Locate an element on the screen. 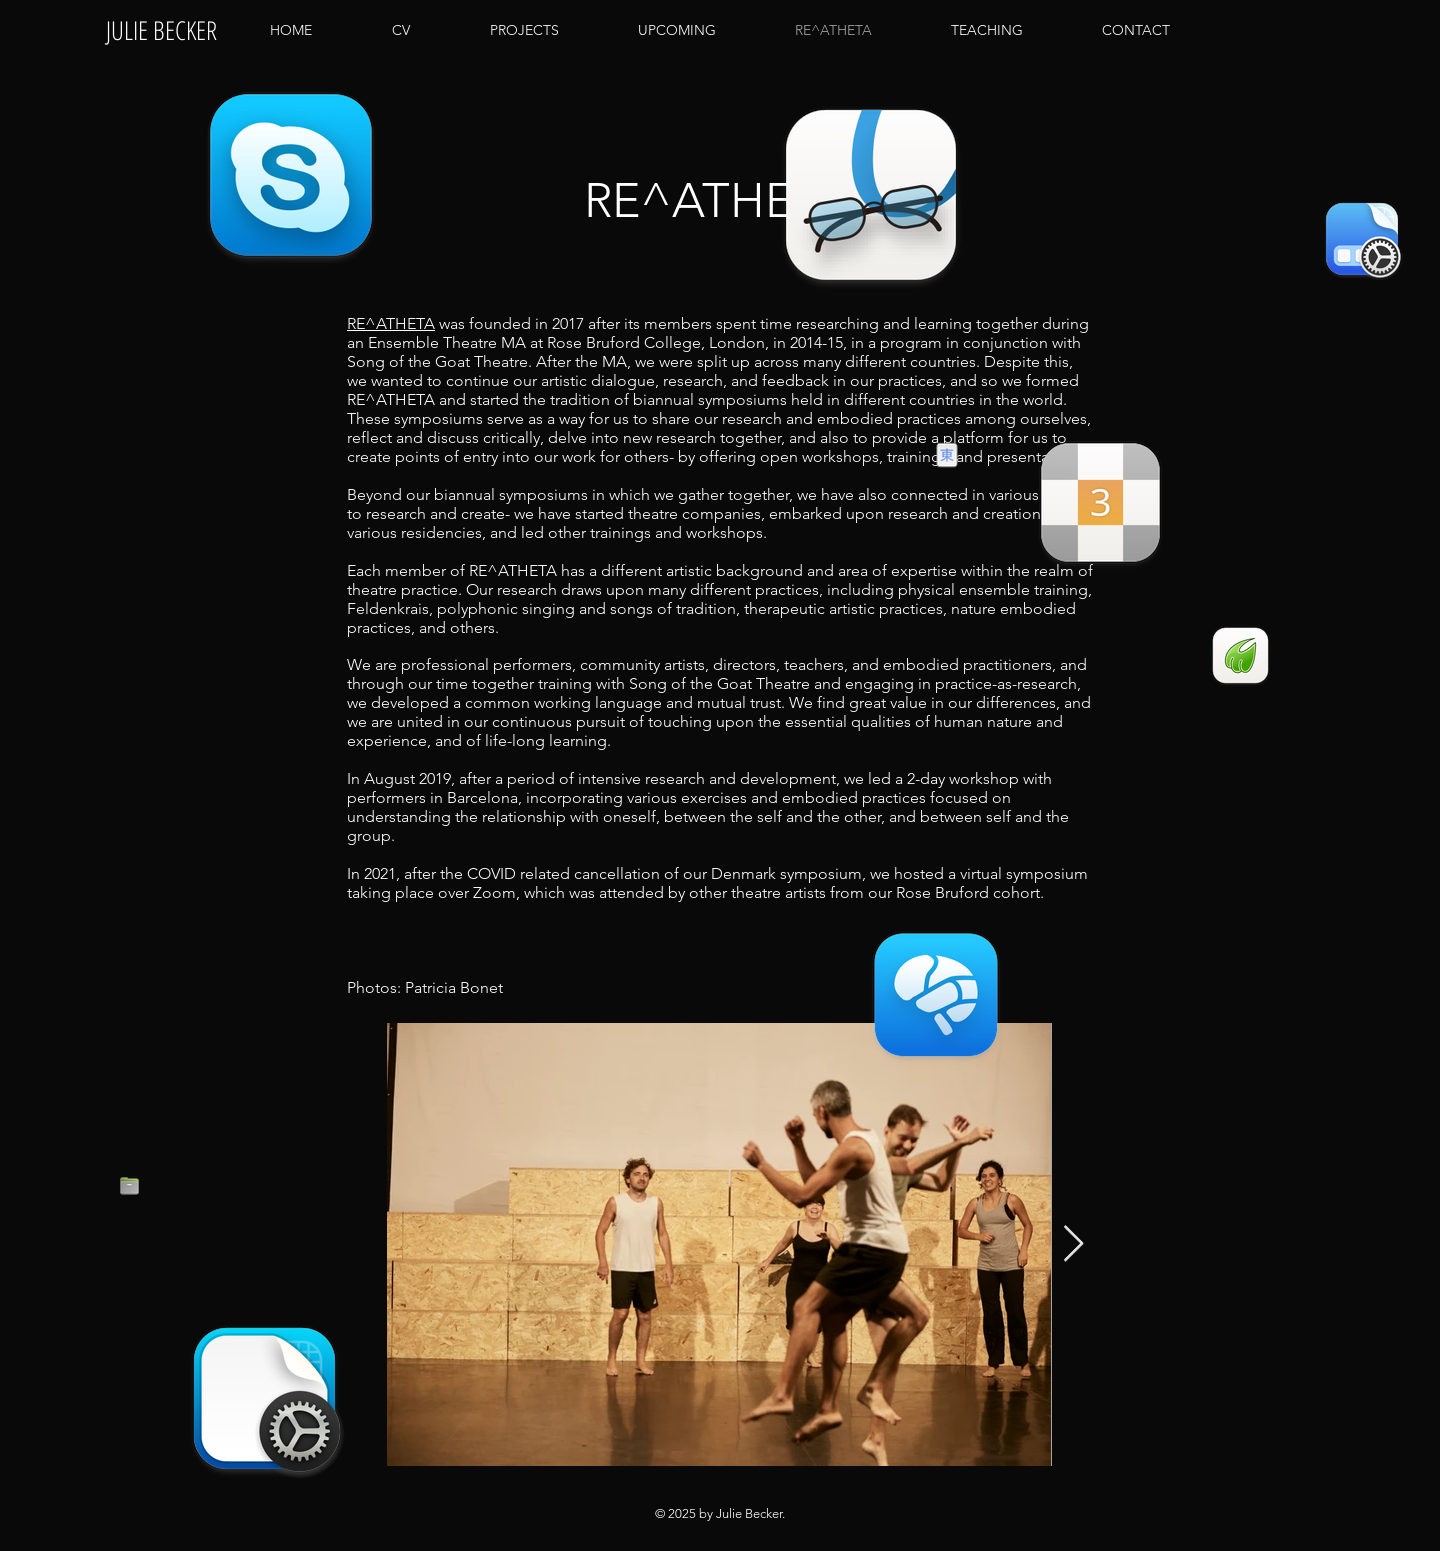 The width and height of the screenshot is (1440, 1551). configure file type associations and default apps is located at coordinates (264, 1398).